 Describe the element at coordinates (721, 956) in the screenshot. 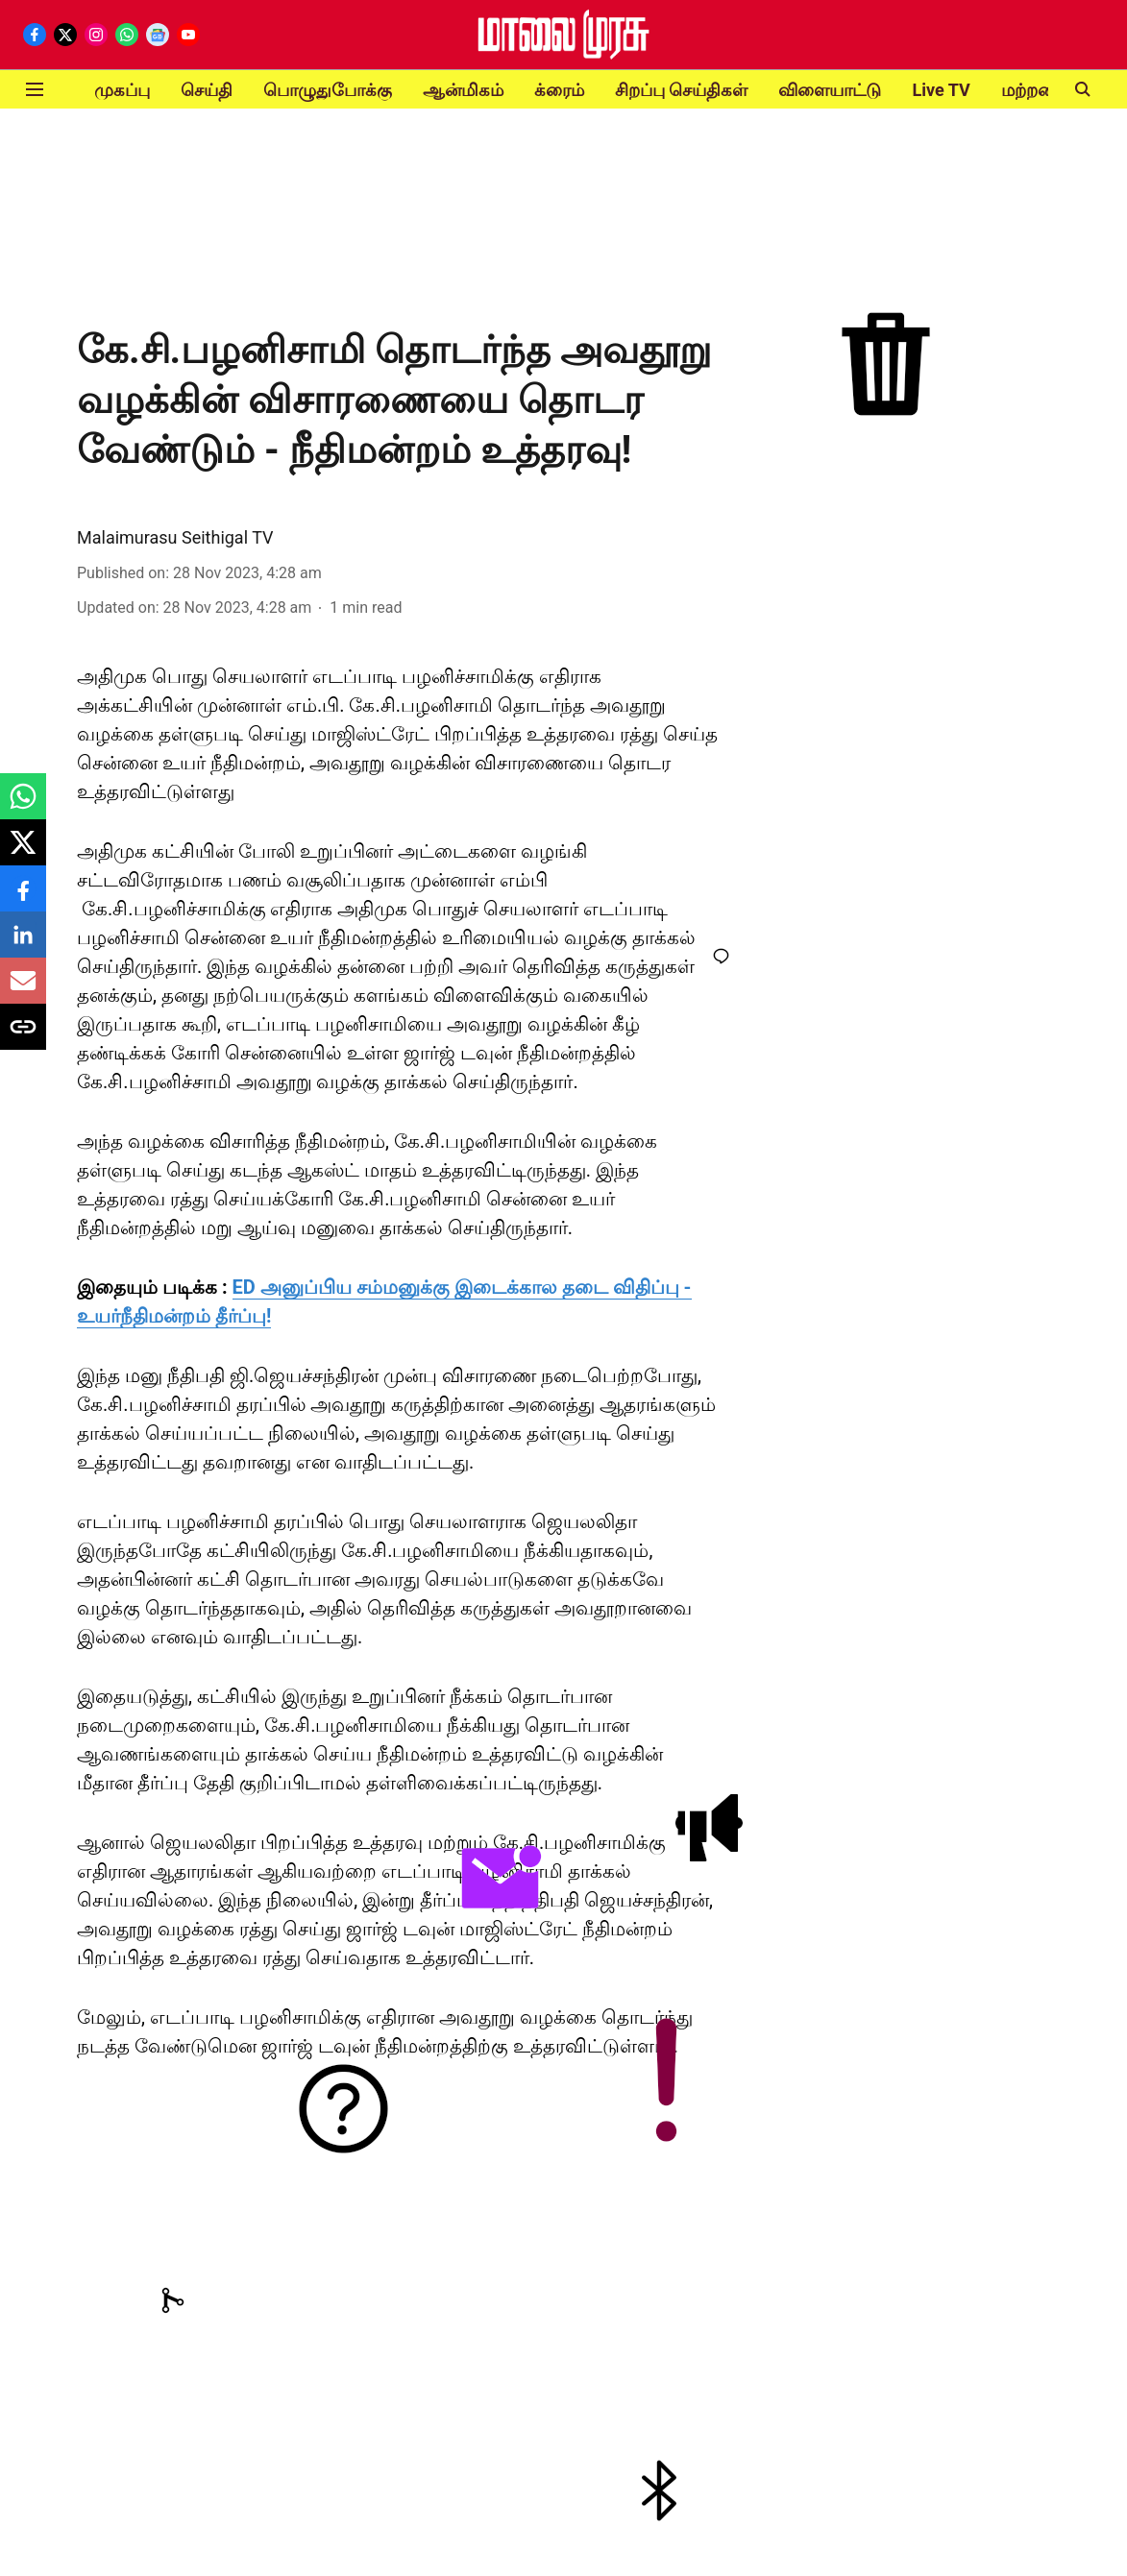

I see `open LINE messaging app` at that location.